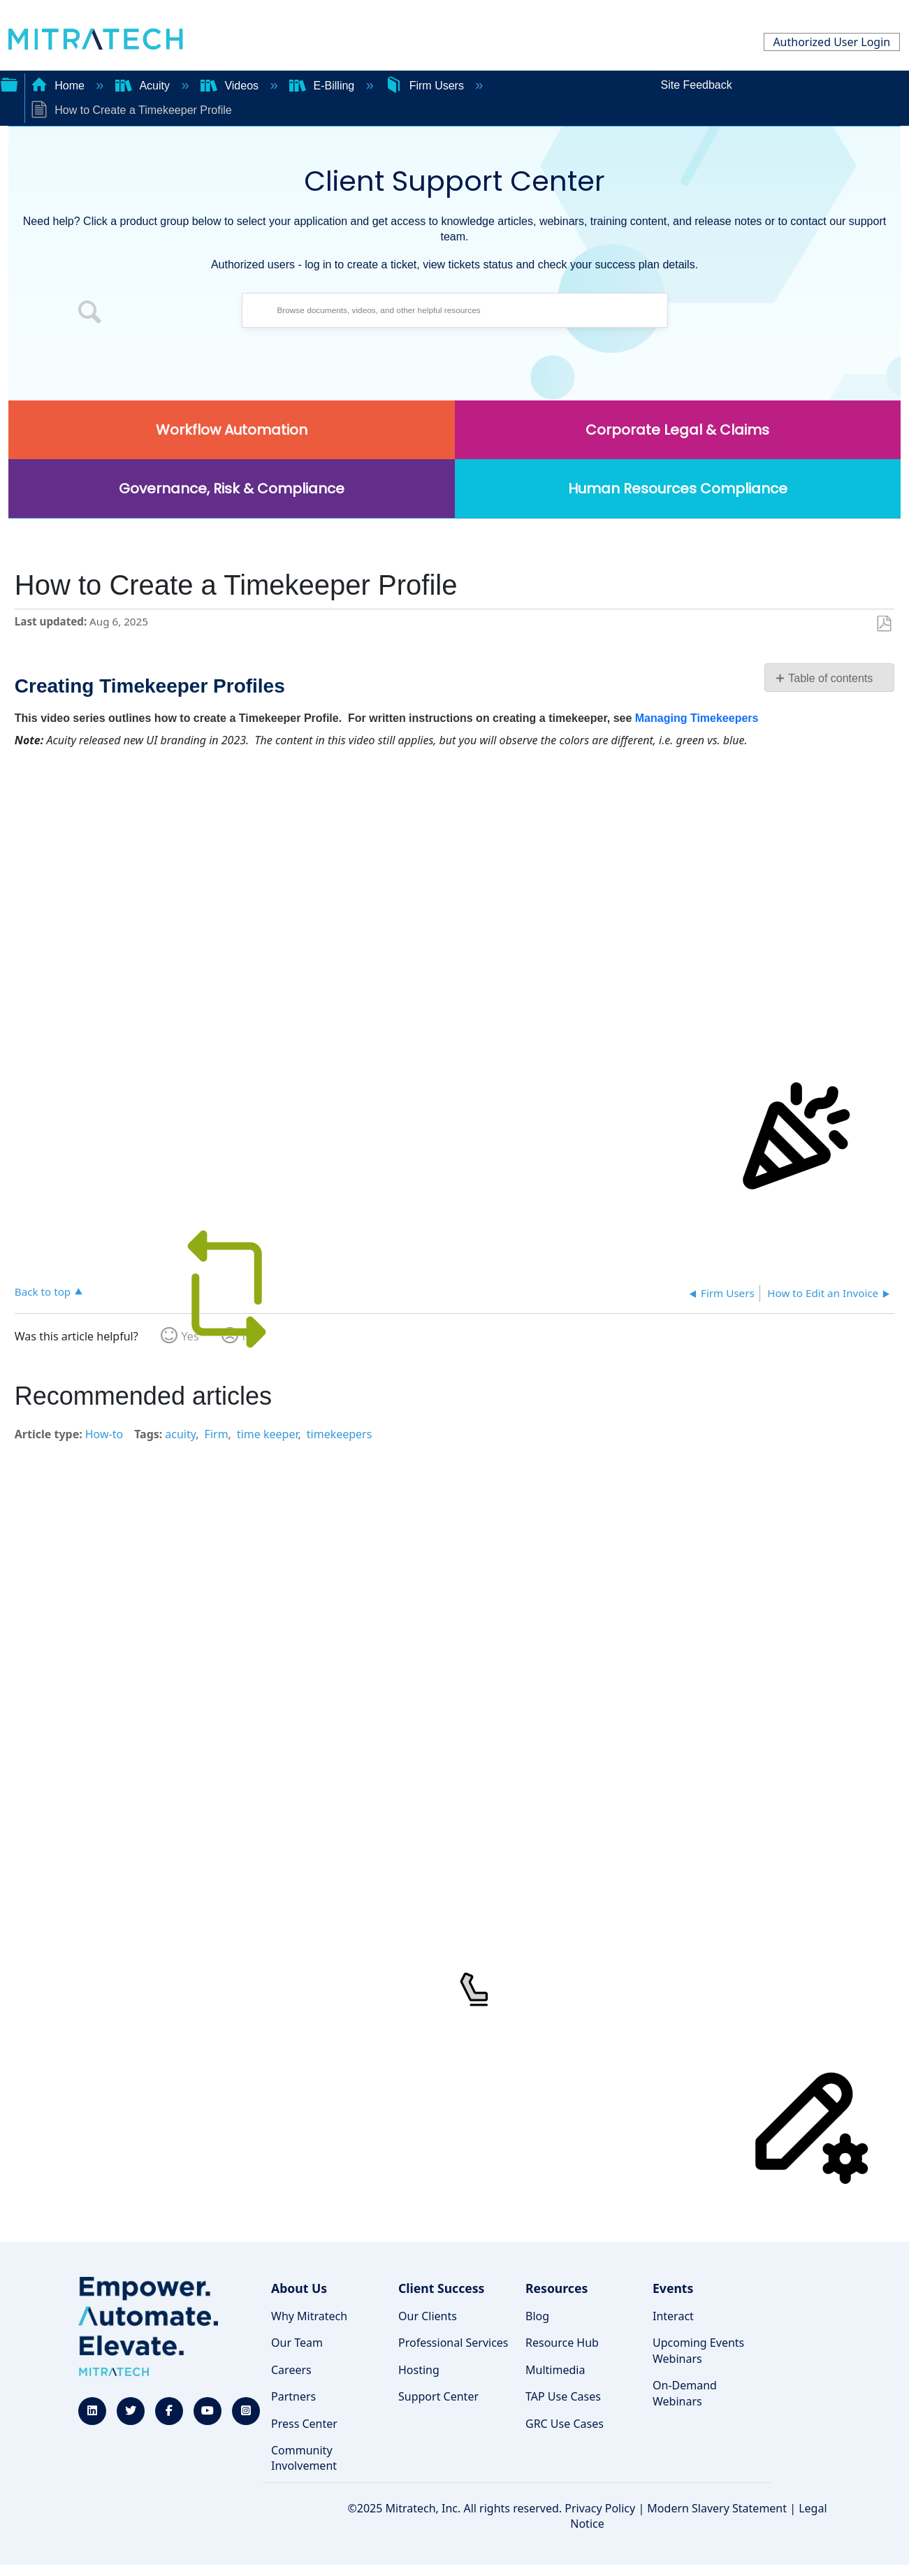 The height and width of the screenshot is (2576, 909). I want to click on select or reserve a seat, so click(473, 1989).